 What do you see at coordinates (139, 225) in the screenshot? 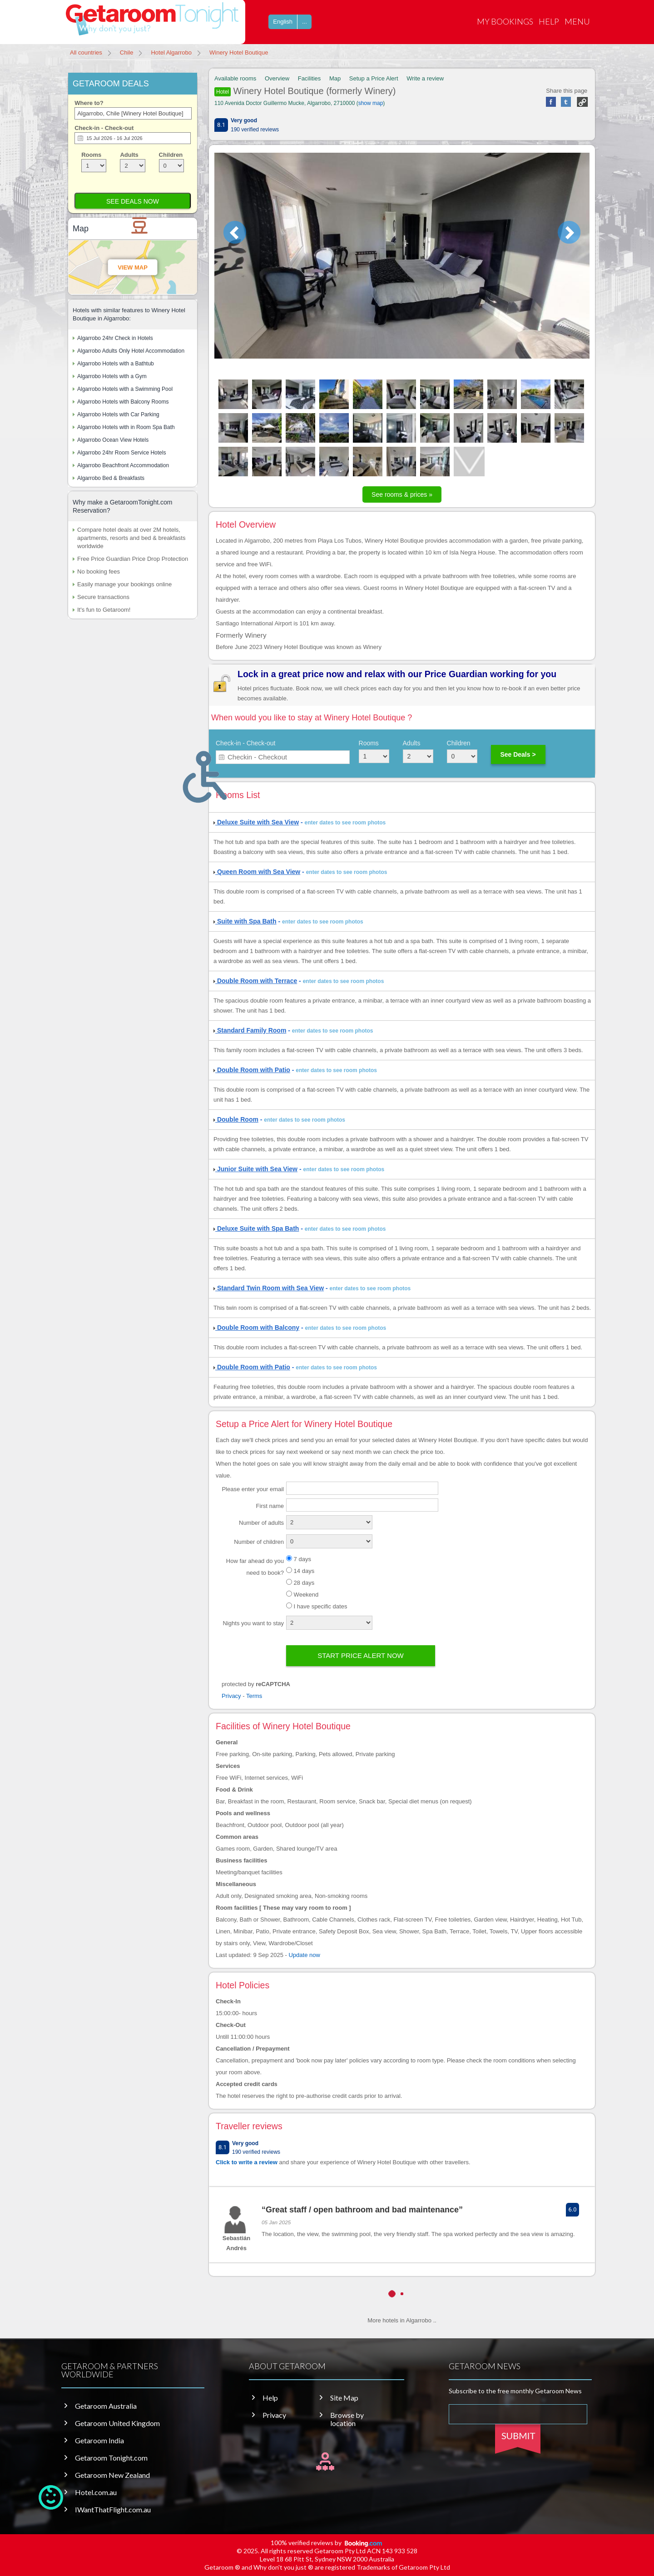
I see `open Douban app` at bounding box center [139, 225].